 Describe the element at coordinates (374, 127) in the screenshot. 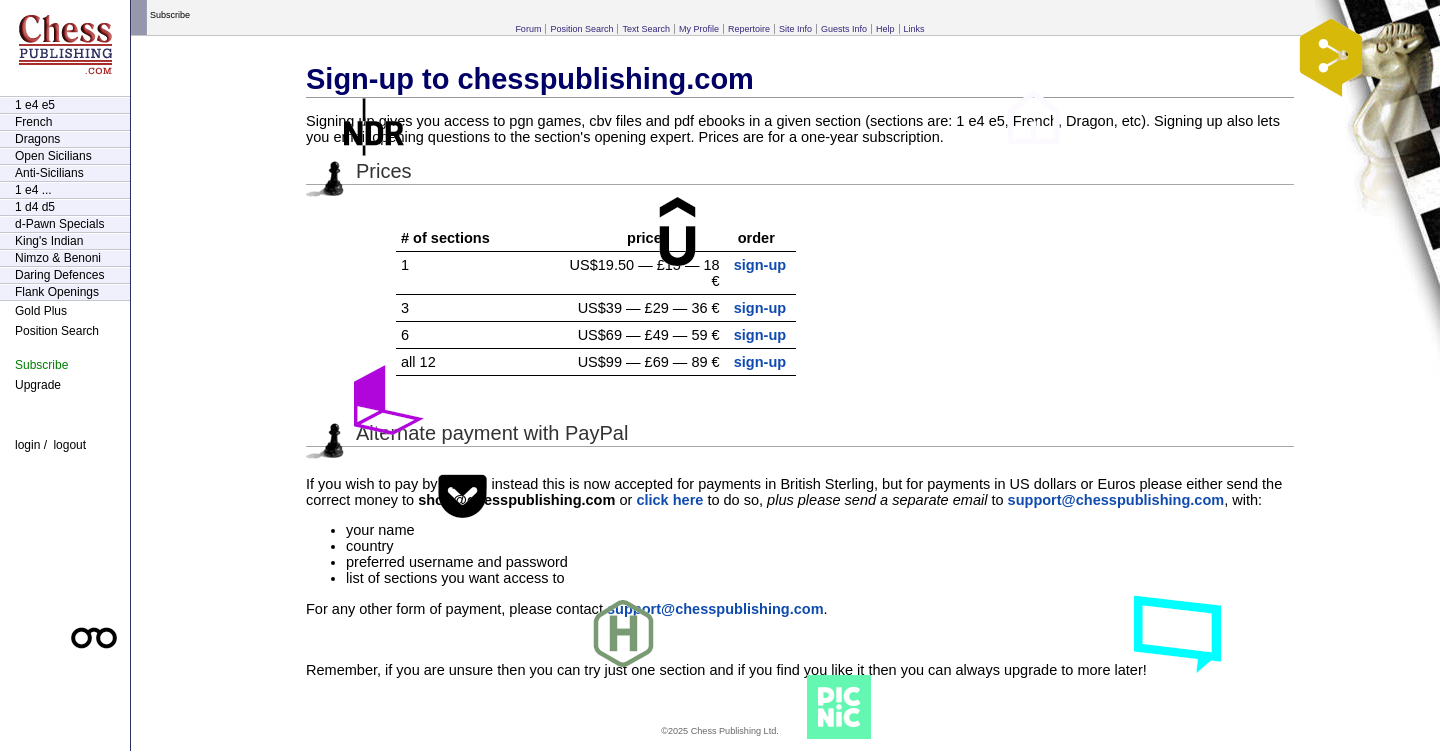

I see `NDR (Norddeutscher Rundfunk) brand logo` at that location.